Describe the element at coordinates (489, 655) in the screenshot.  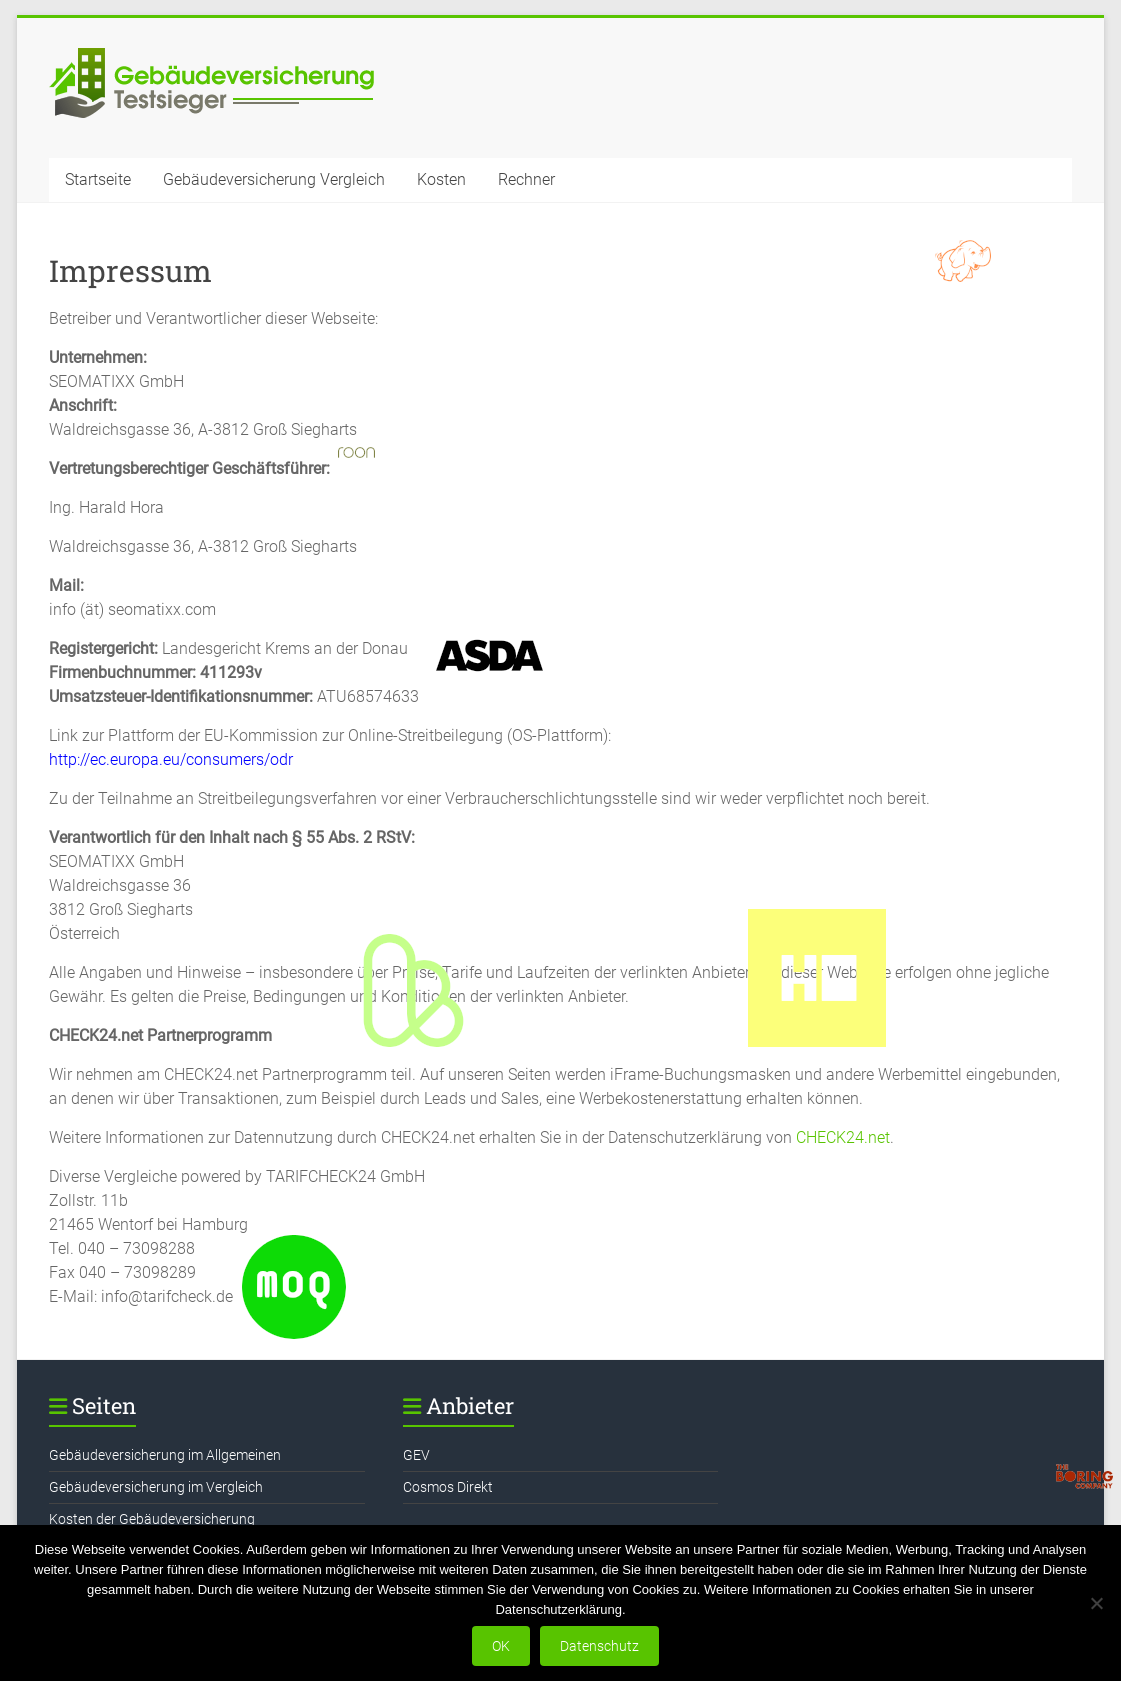
I see `Asda brand logo` at that location.